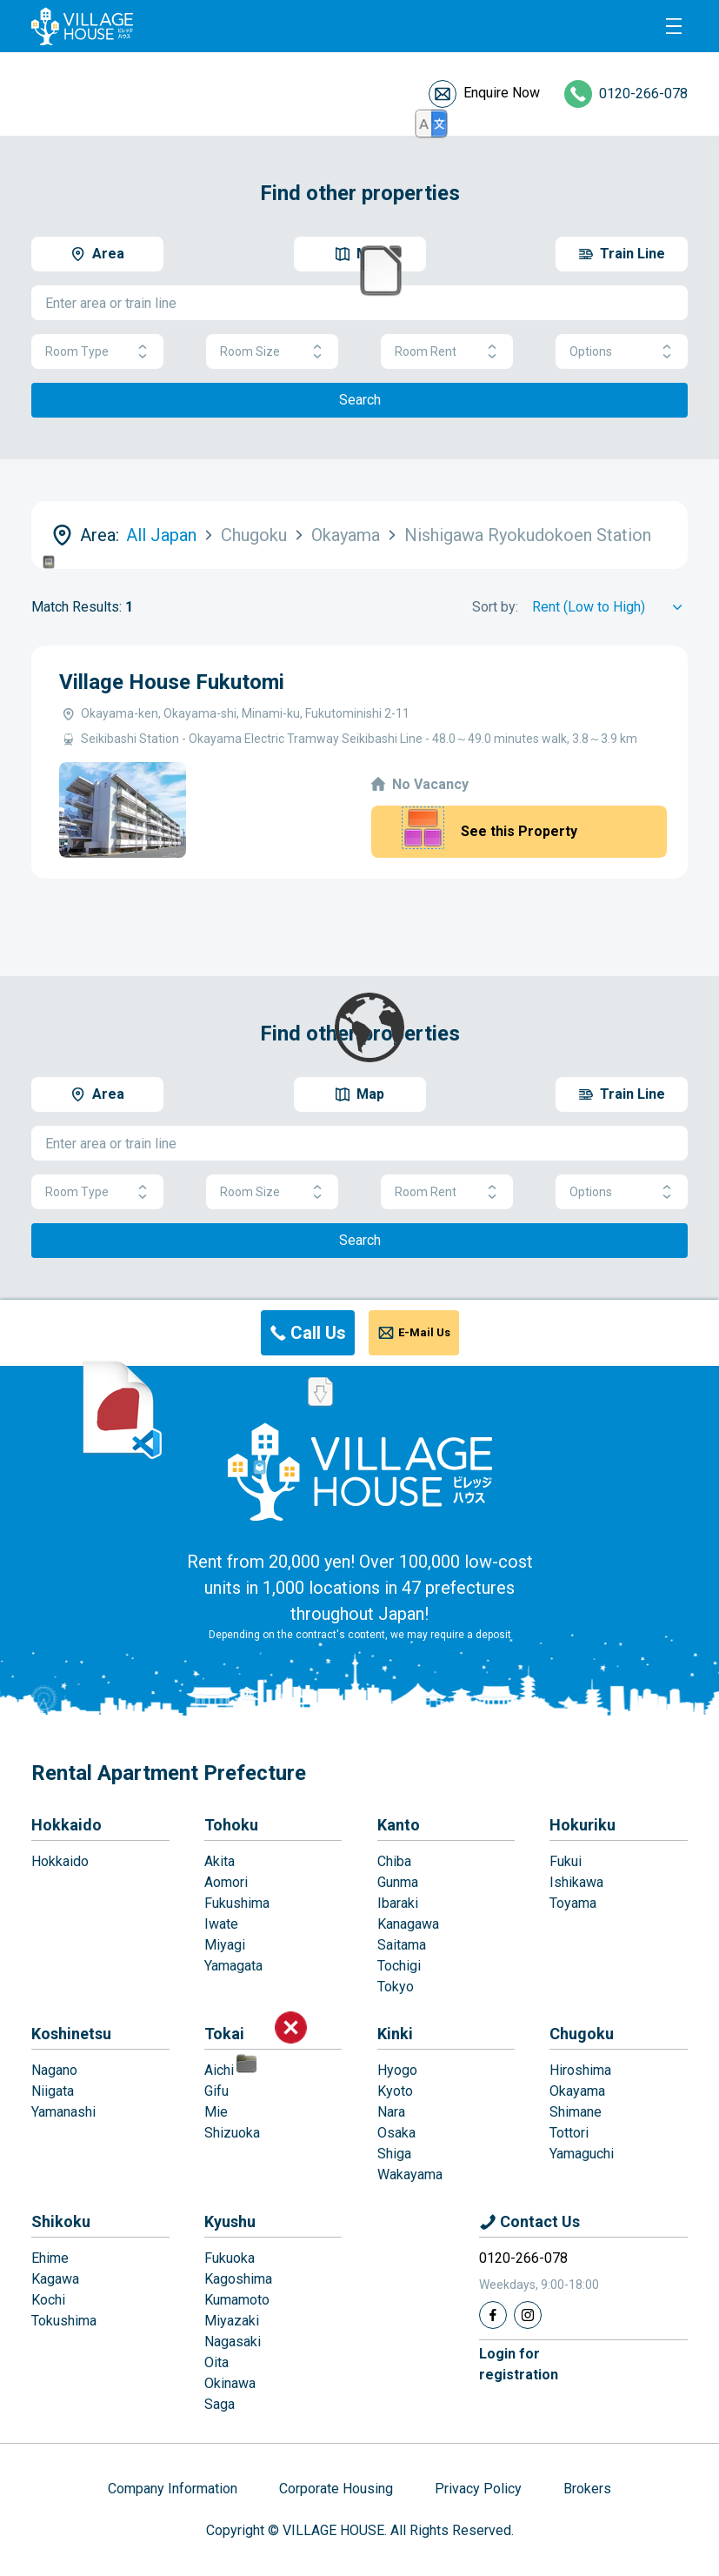  Describe the element at coordinates (431, 124) in the screenshot. I see `access language and region settings` at that location.